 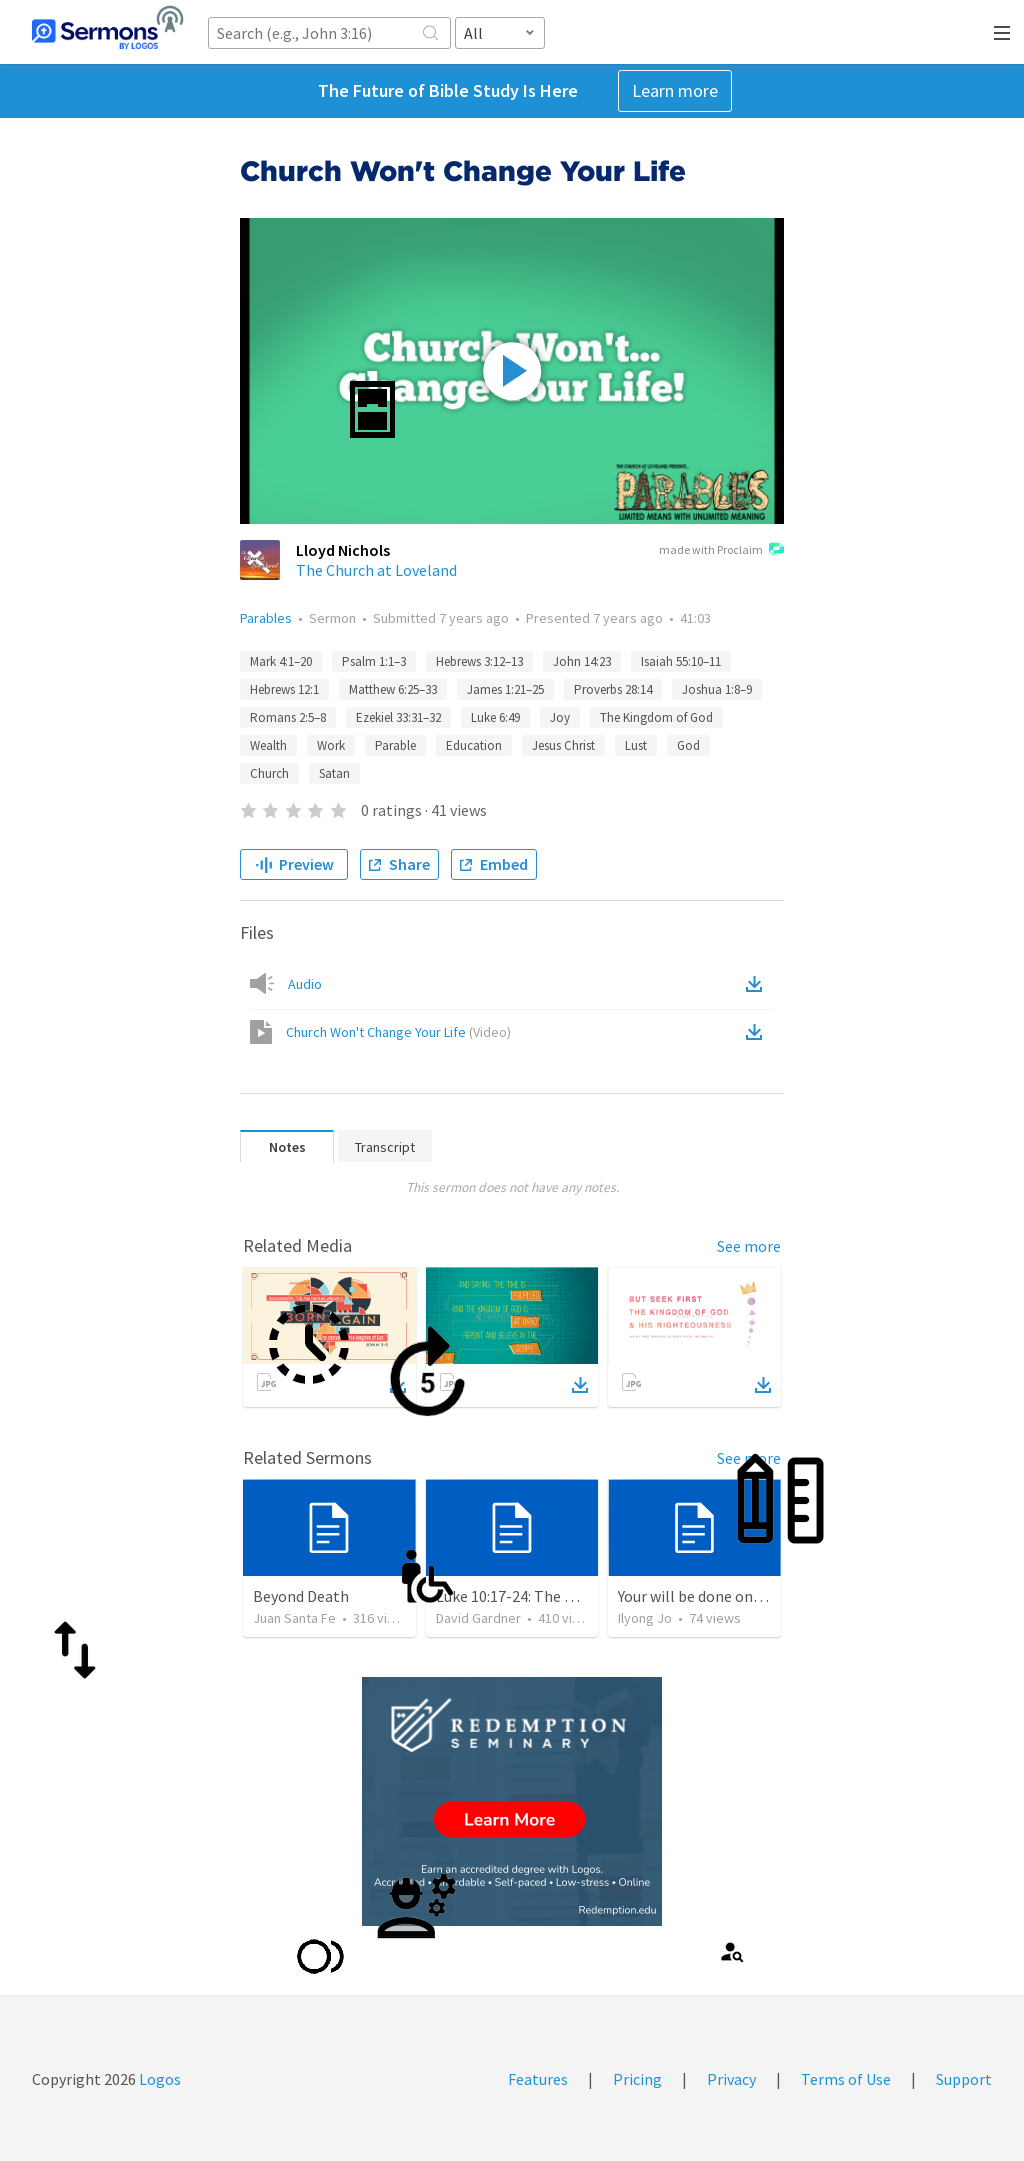 I want to click on wheelchair accessible pickup location, so click(x=426, y=1576).